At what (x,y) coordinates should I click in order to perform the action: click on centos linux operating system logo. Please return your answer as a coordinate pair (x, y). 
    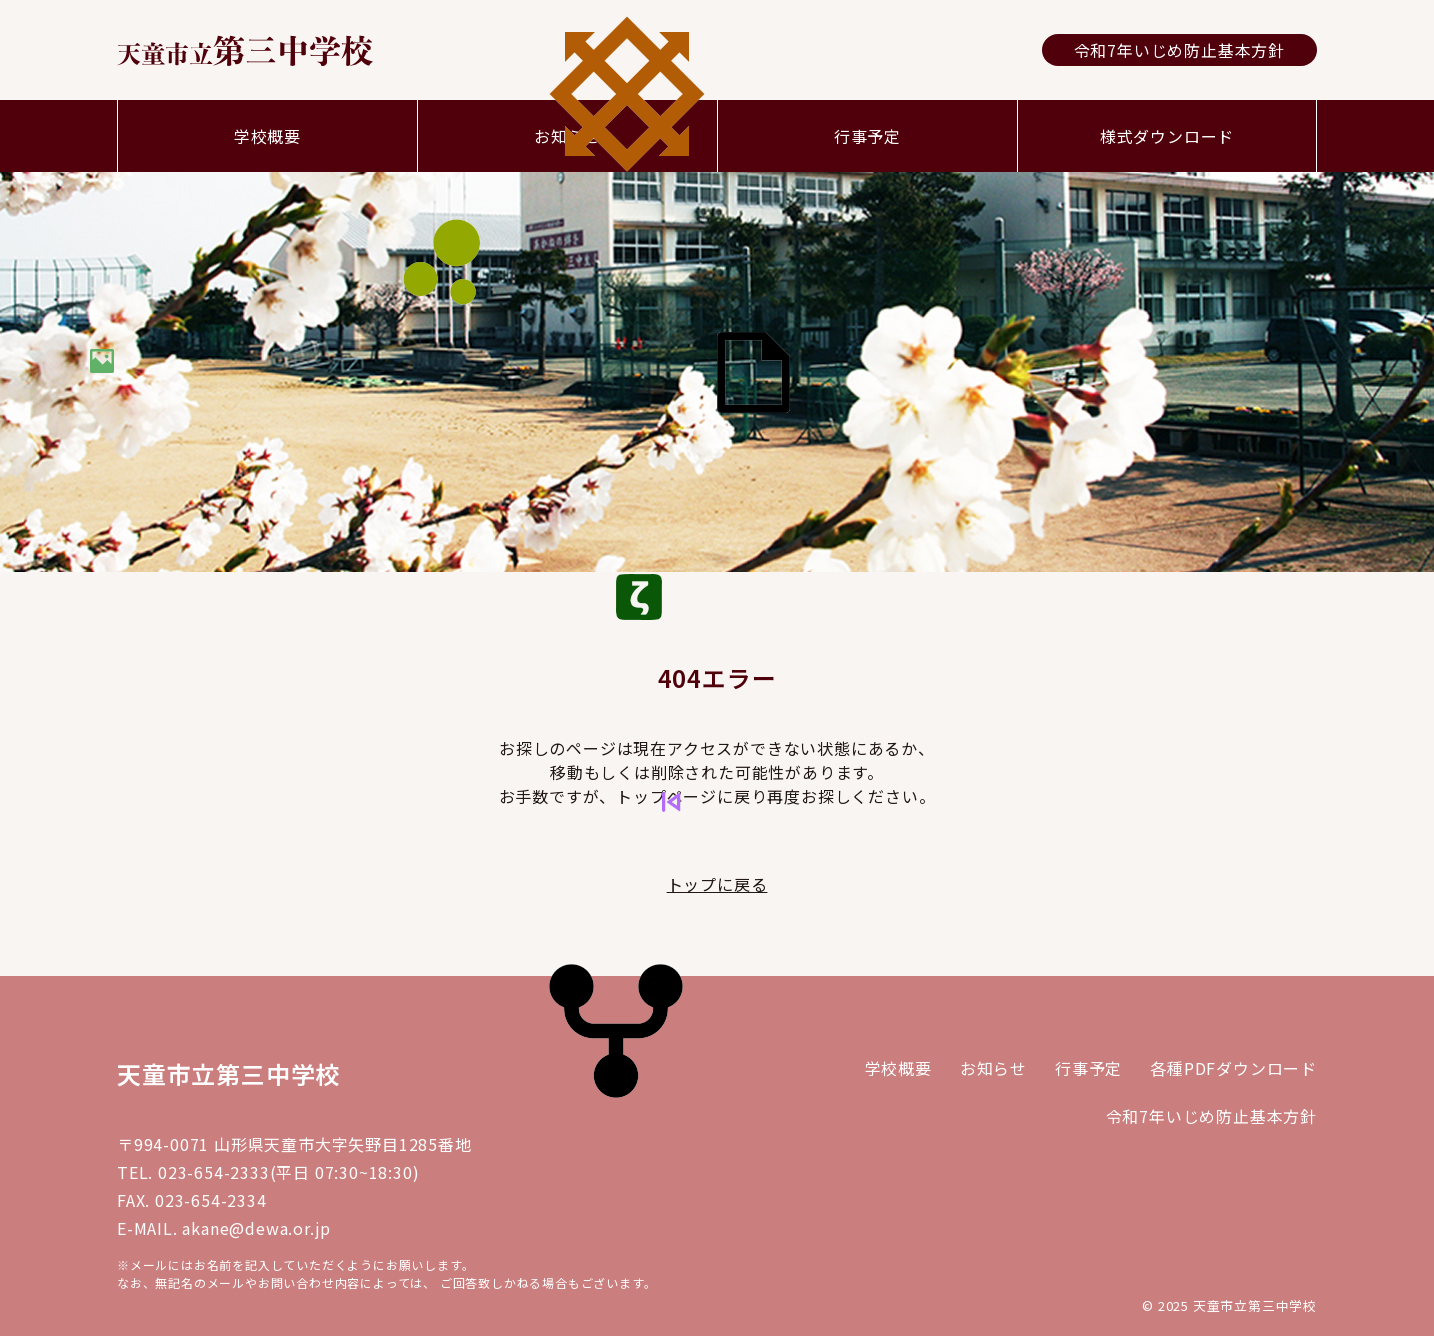
    Looking at the image, I should click on (627, 94).